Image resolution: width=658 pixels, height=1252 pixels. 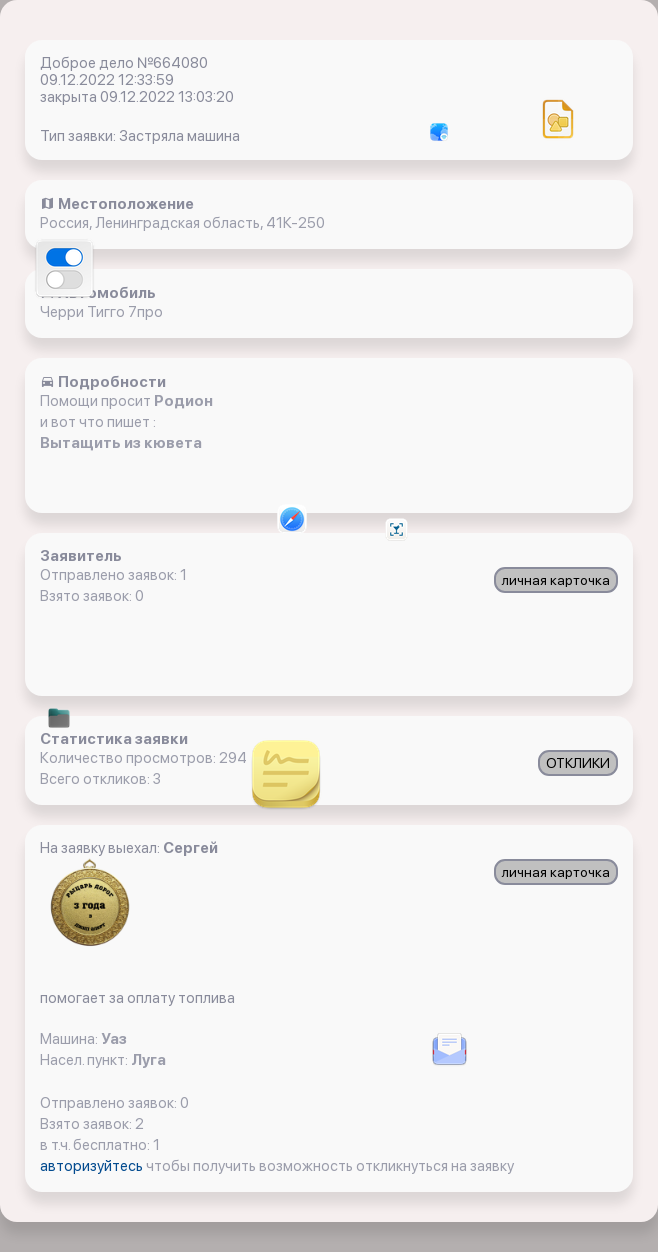 I want to click on open gnome tweaks application, so click(x=64, y=268).